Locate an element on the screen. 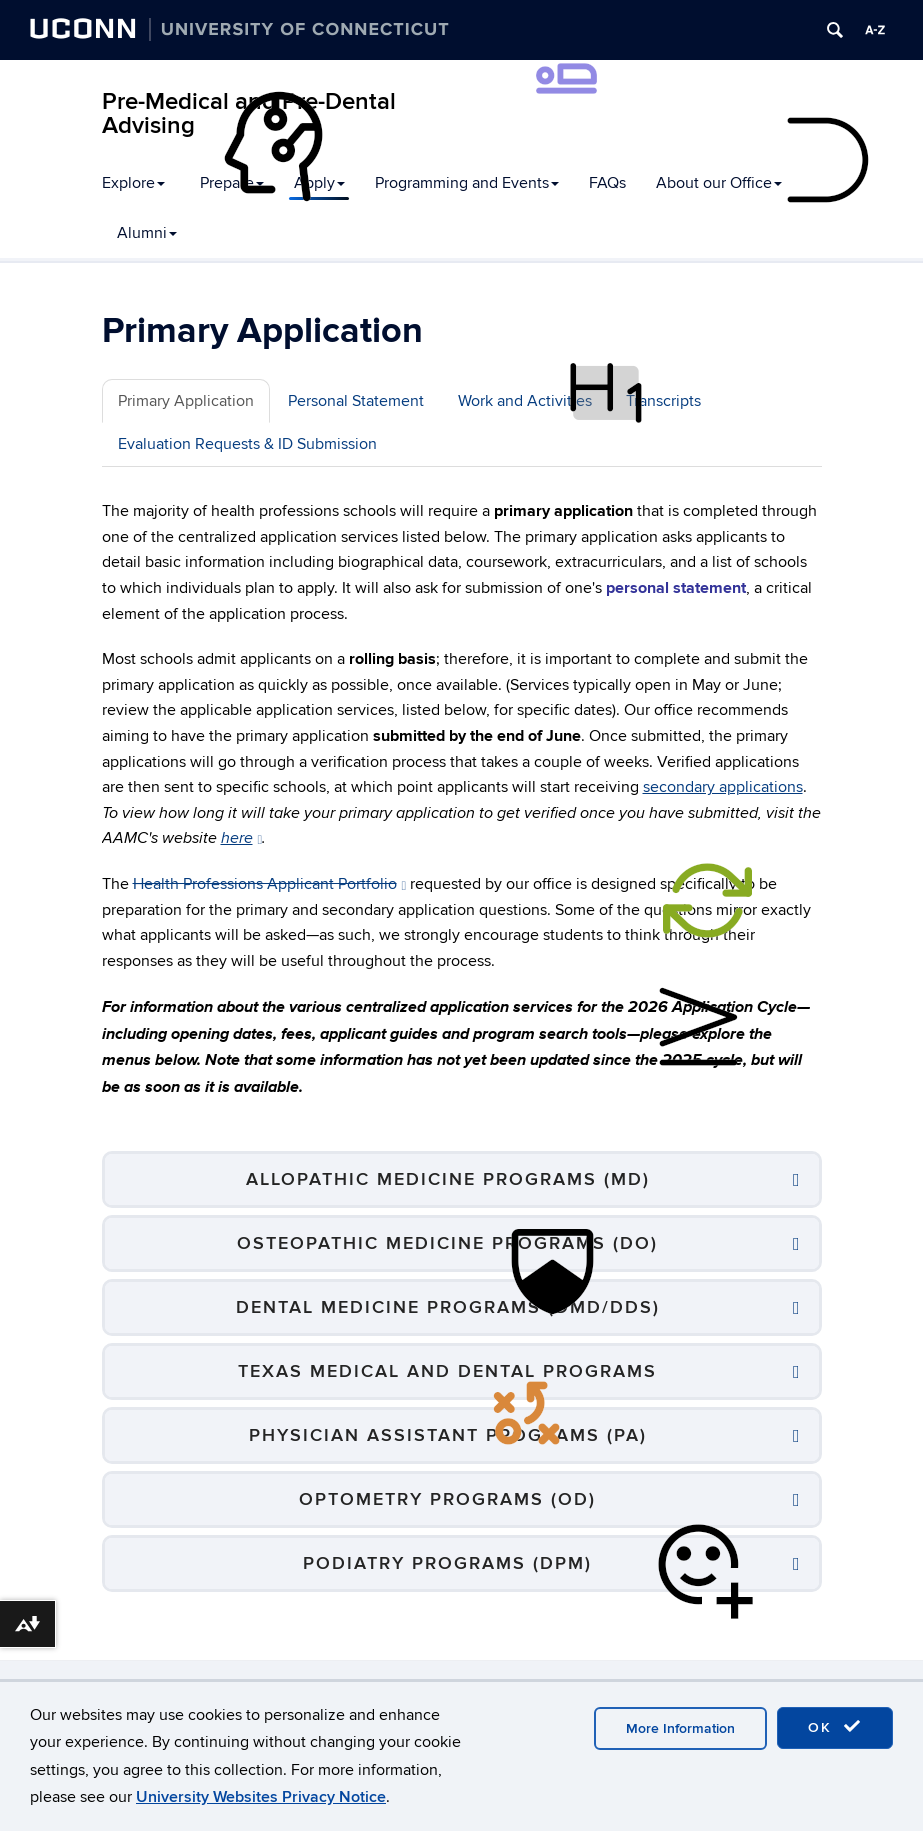 The image size is (923, 1831). add a reaction to a message is located at coordinates (702, 1568).